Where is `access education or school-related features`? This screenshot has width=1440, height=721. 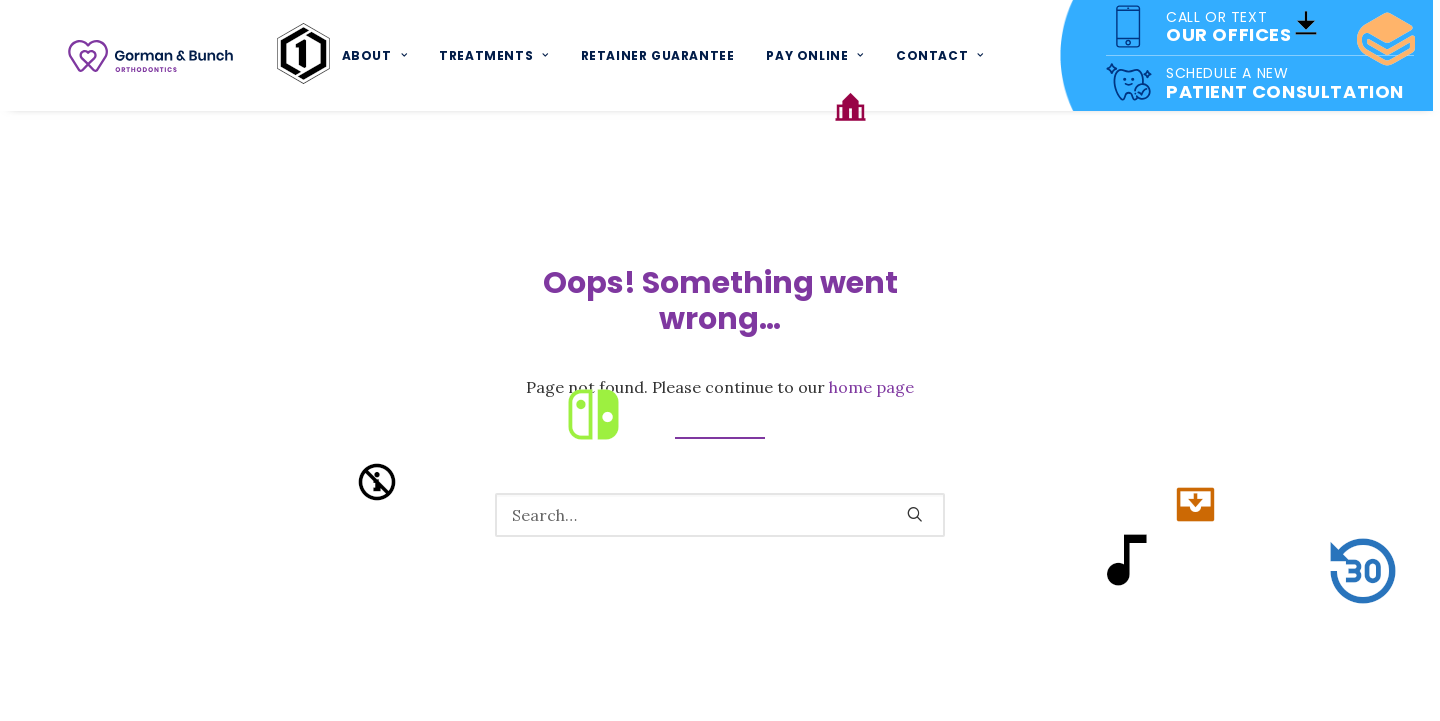
access education or school-related features is located at coordinates (850, 108).